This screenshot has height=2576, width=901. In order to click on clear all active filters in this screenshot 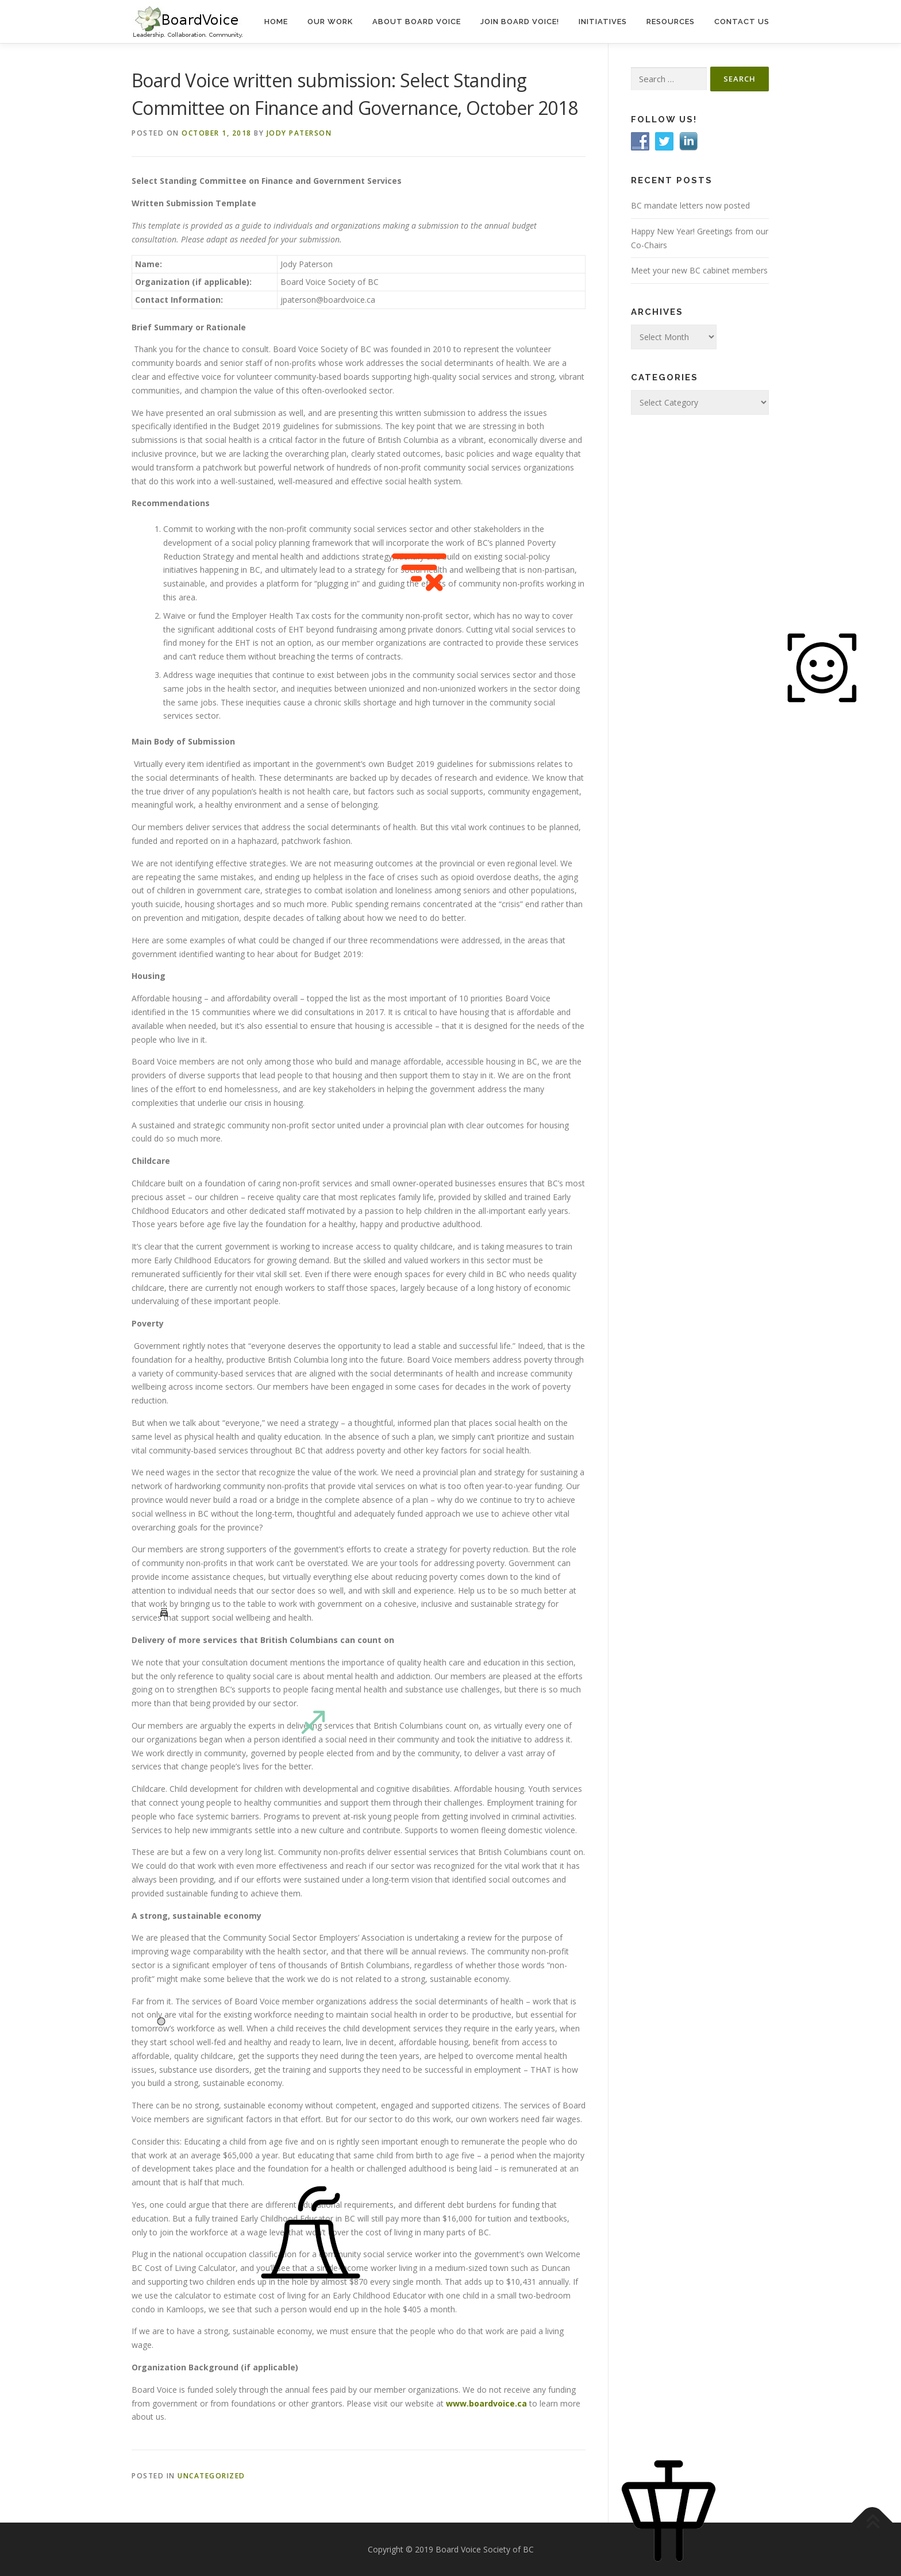, I will do `click(419, 565)`.